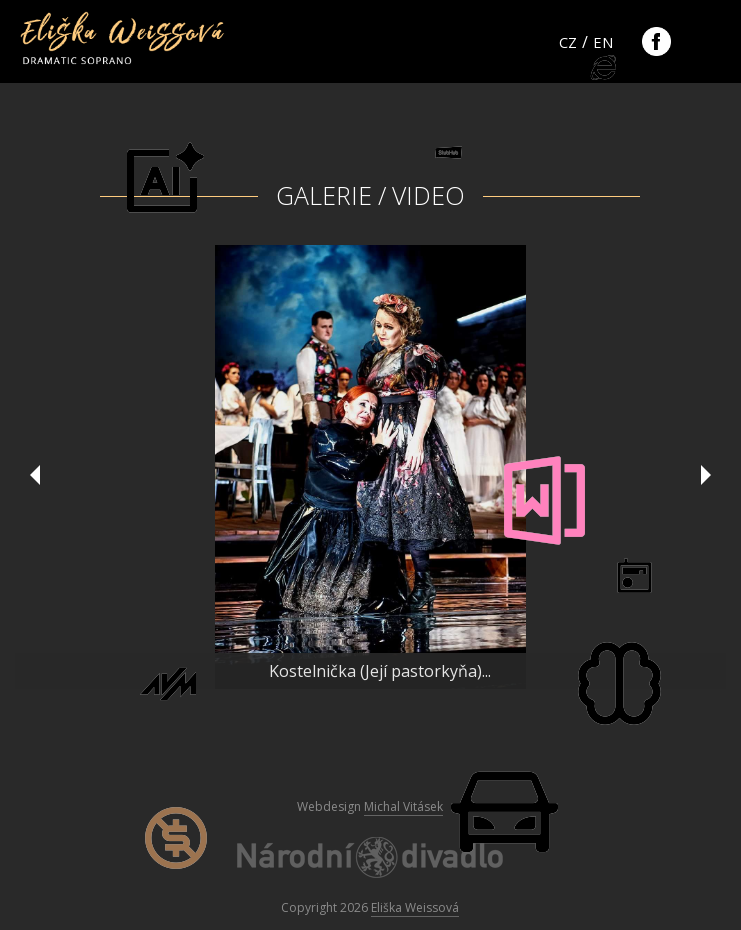  Describe the element at coordinates (162, 181) in the screenshot. I see `generate content using AI` at that location.